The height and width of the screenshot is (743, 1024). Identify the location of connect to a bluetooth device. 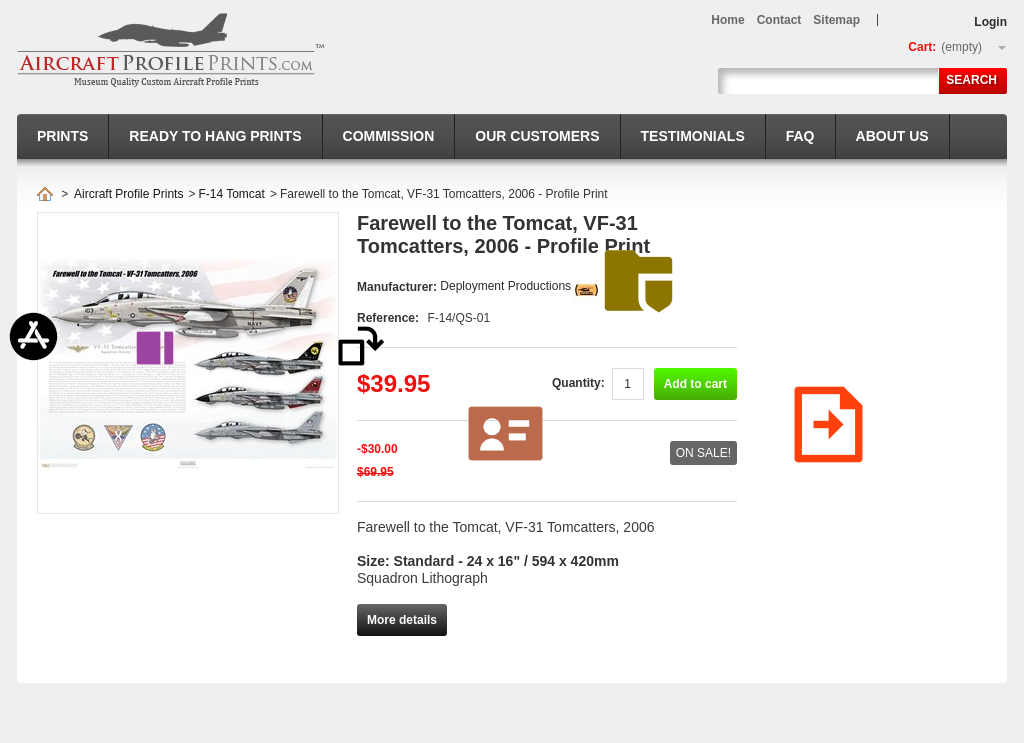
(271, 606).